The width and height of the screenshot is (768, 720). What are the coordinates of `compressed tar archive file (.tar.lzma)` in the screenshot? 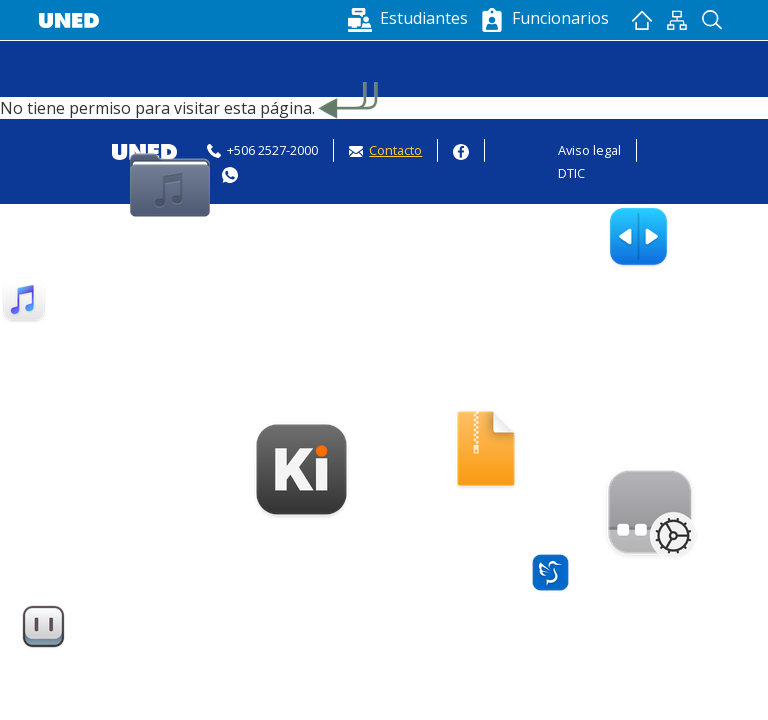 It's located at (486, 450).